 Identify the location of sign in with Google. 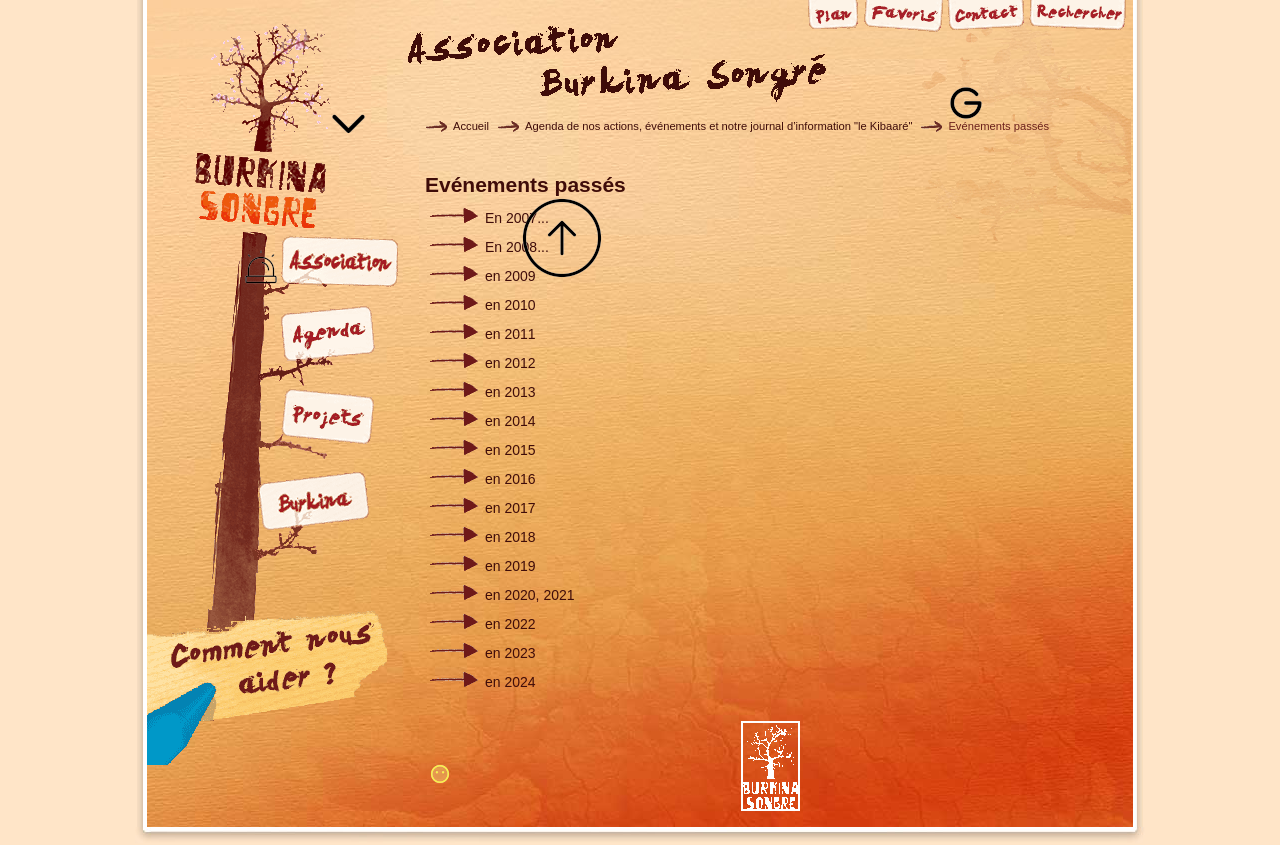
(966, 103).